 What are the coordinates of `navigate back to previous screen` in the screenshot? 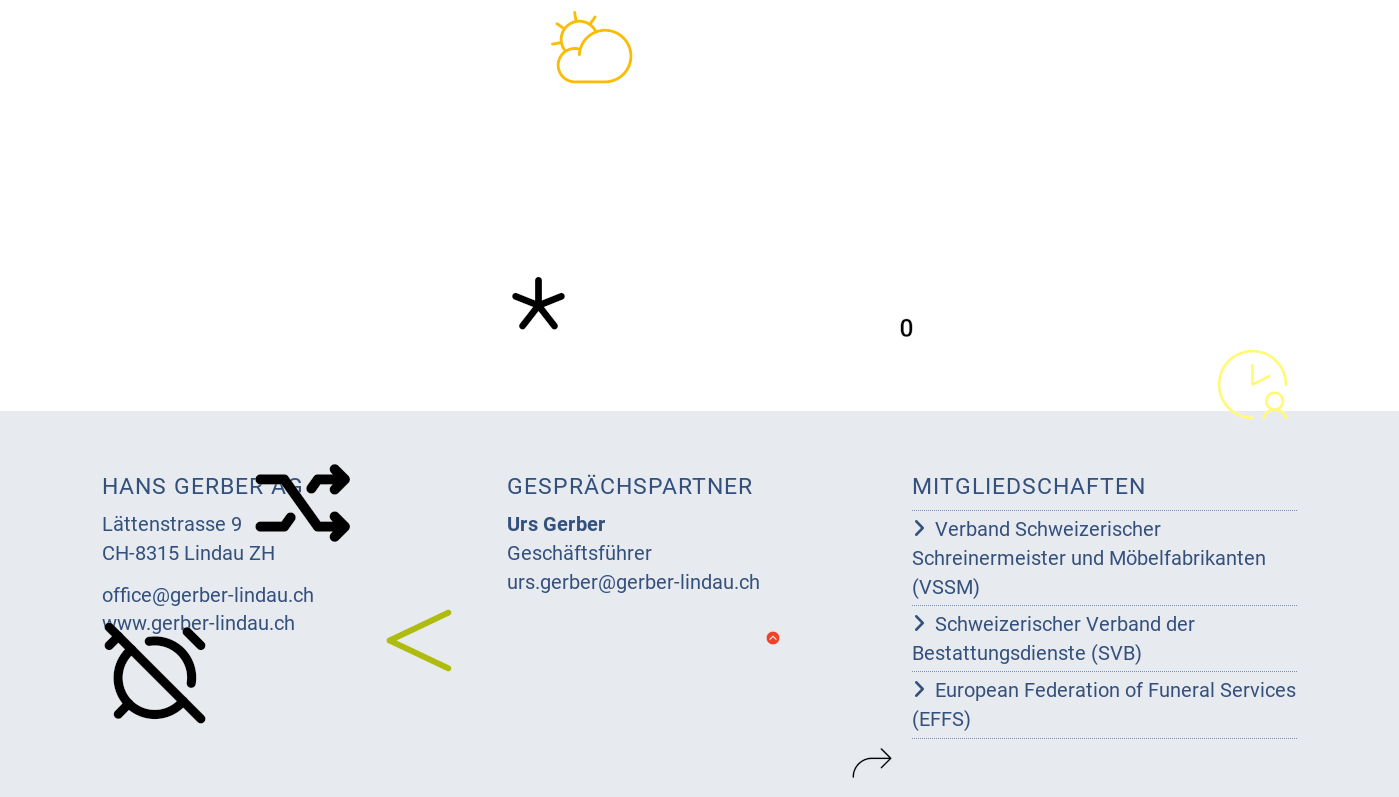 It's located at (420, 640).